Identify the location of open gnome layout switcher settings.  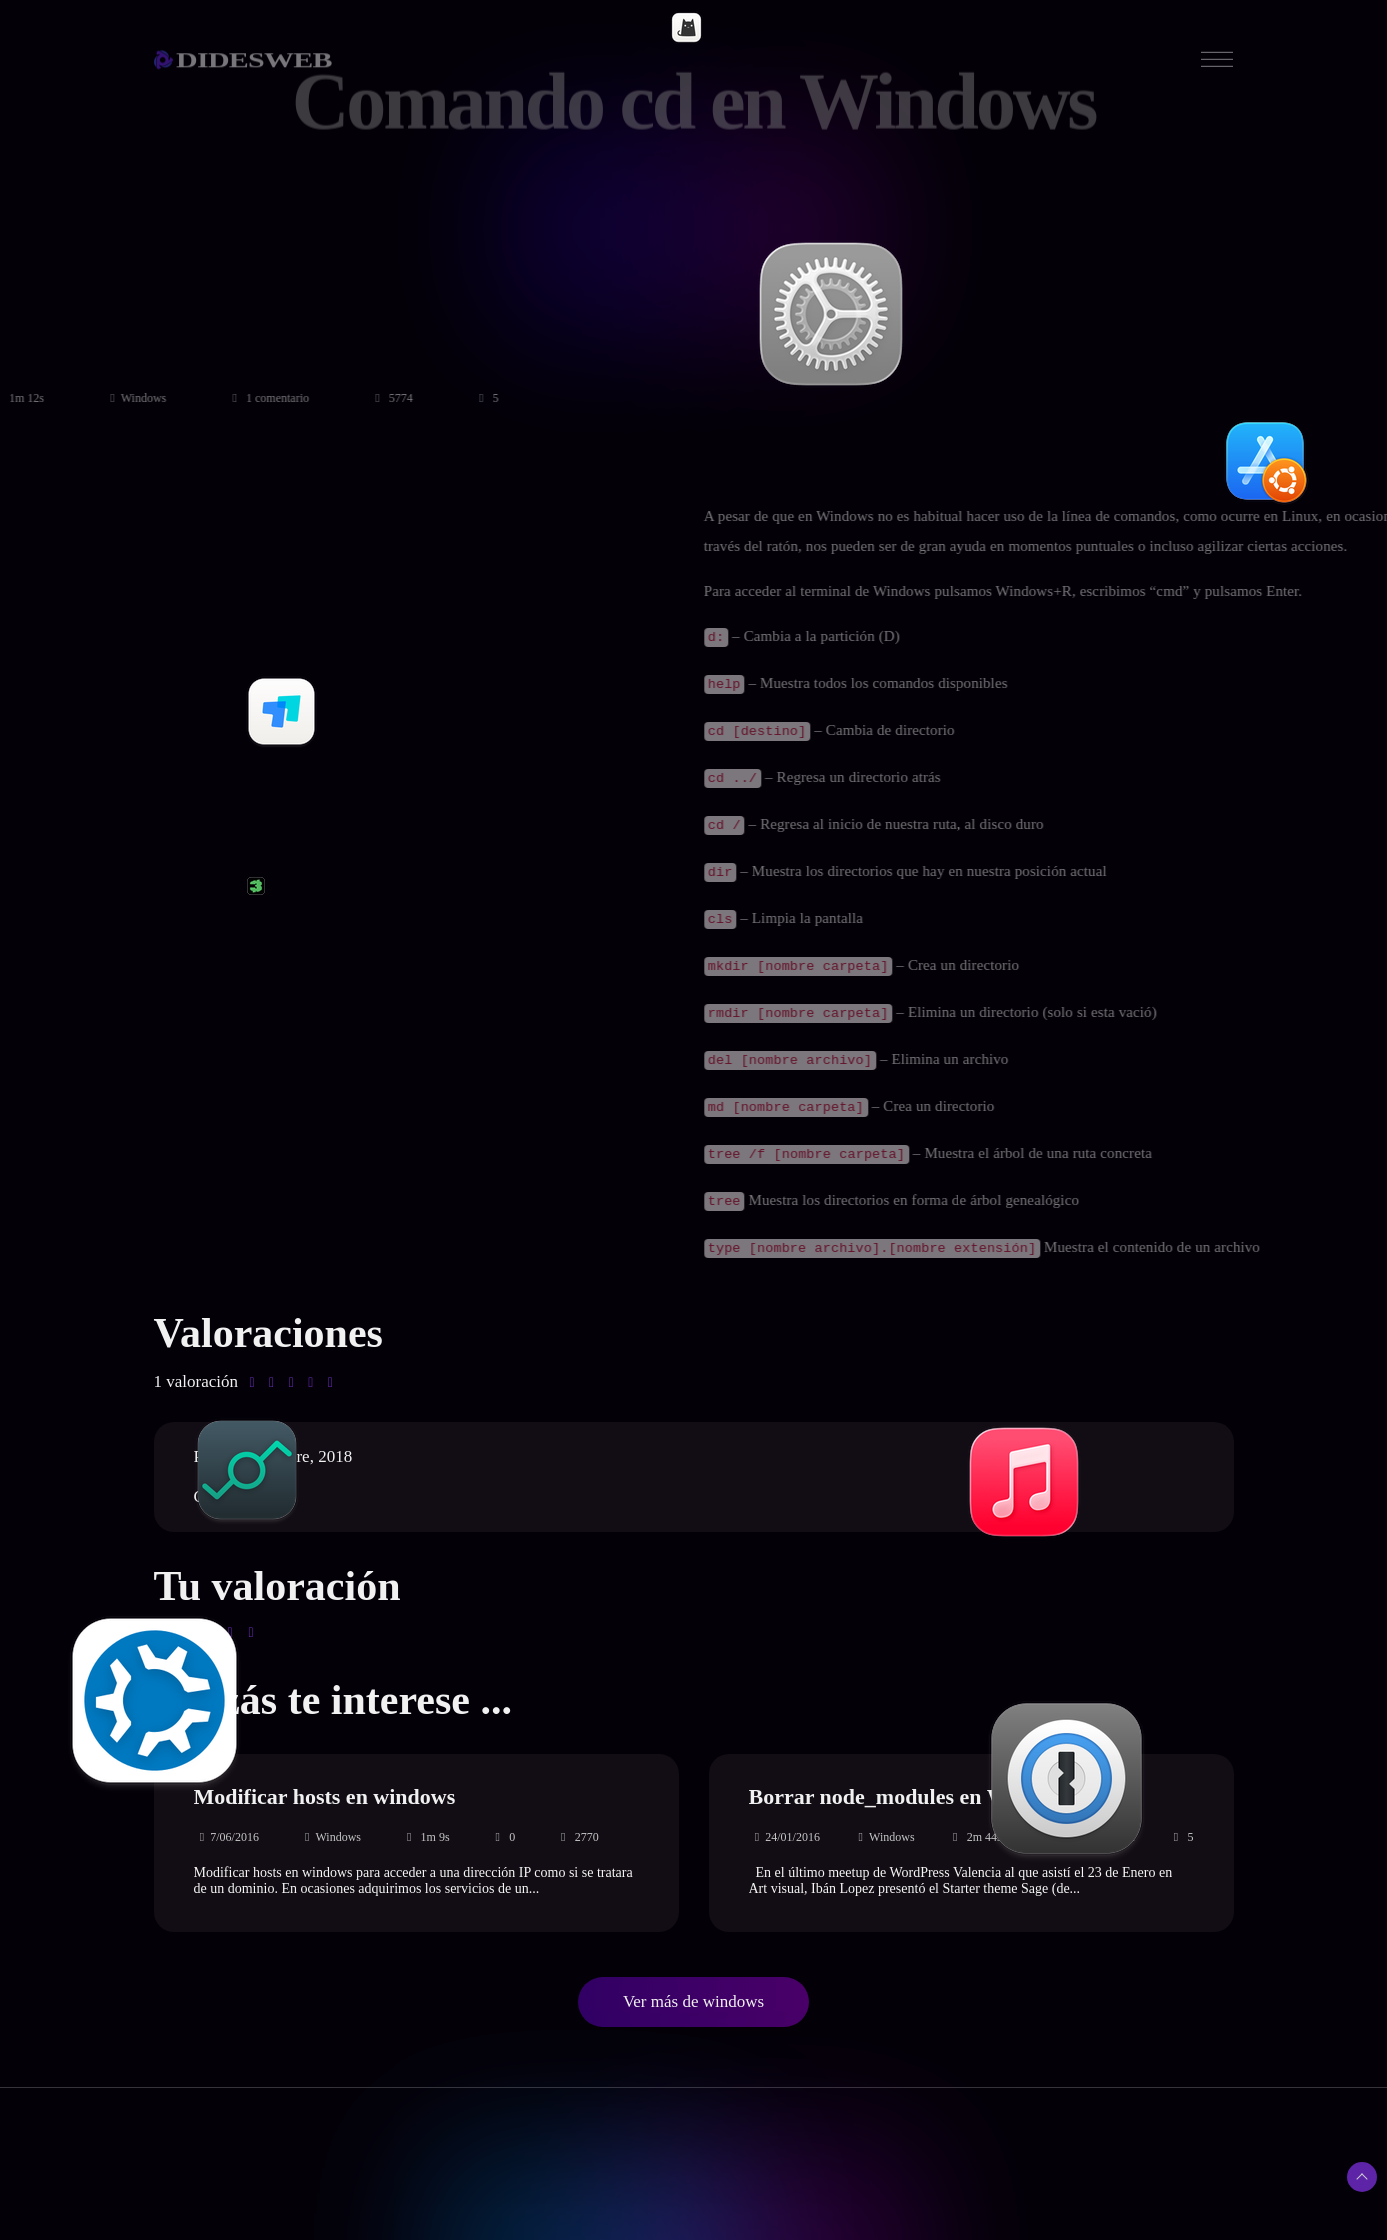
(247, 1470).